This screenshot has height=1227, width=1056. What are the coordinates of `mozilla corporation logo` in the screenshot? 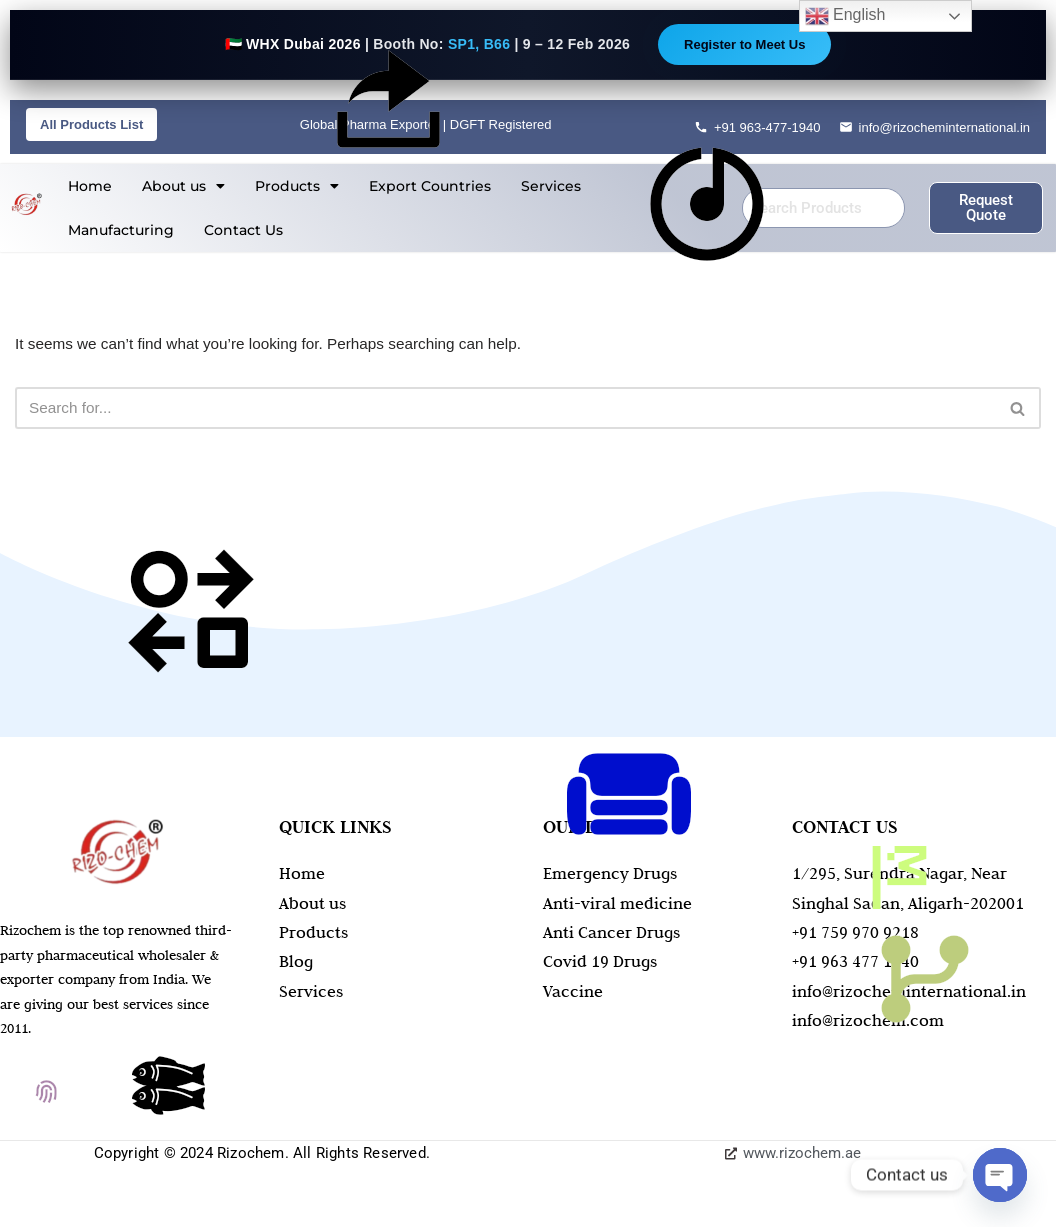 It's located at (899, 877).